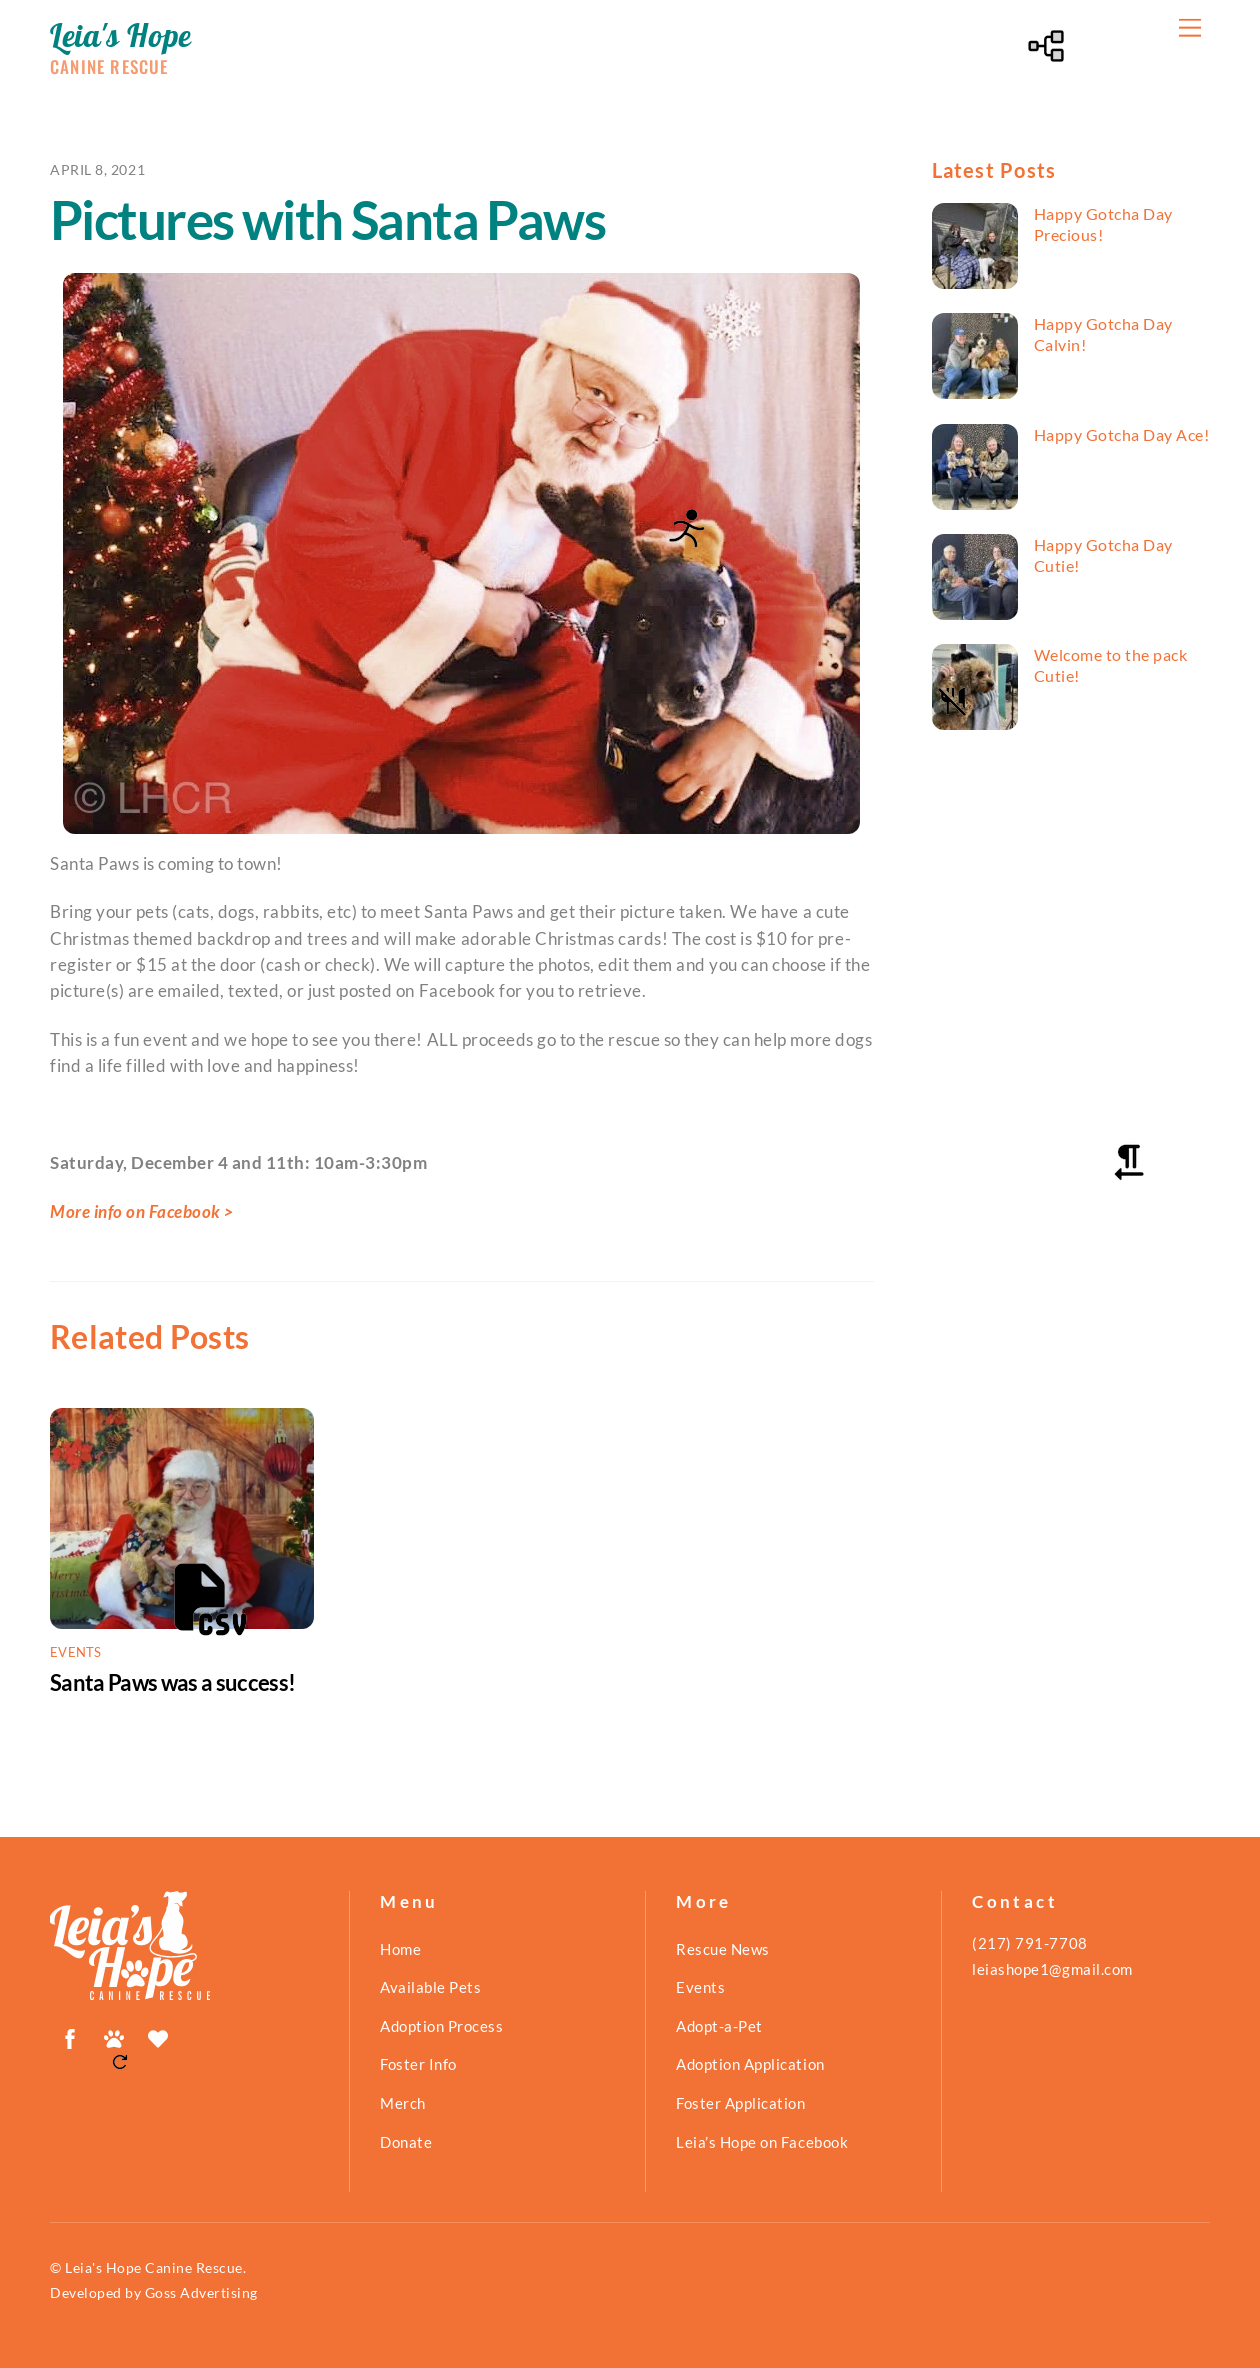 This screenshot has height=2368, width=1260. I want to click on view hierarchical structure or organization, so click(1048, 46).